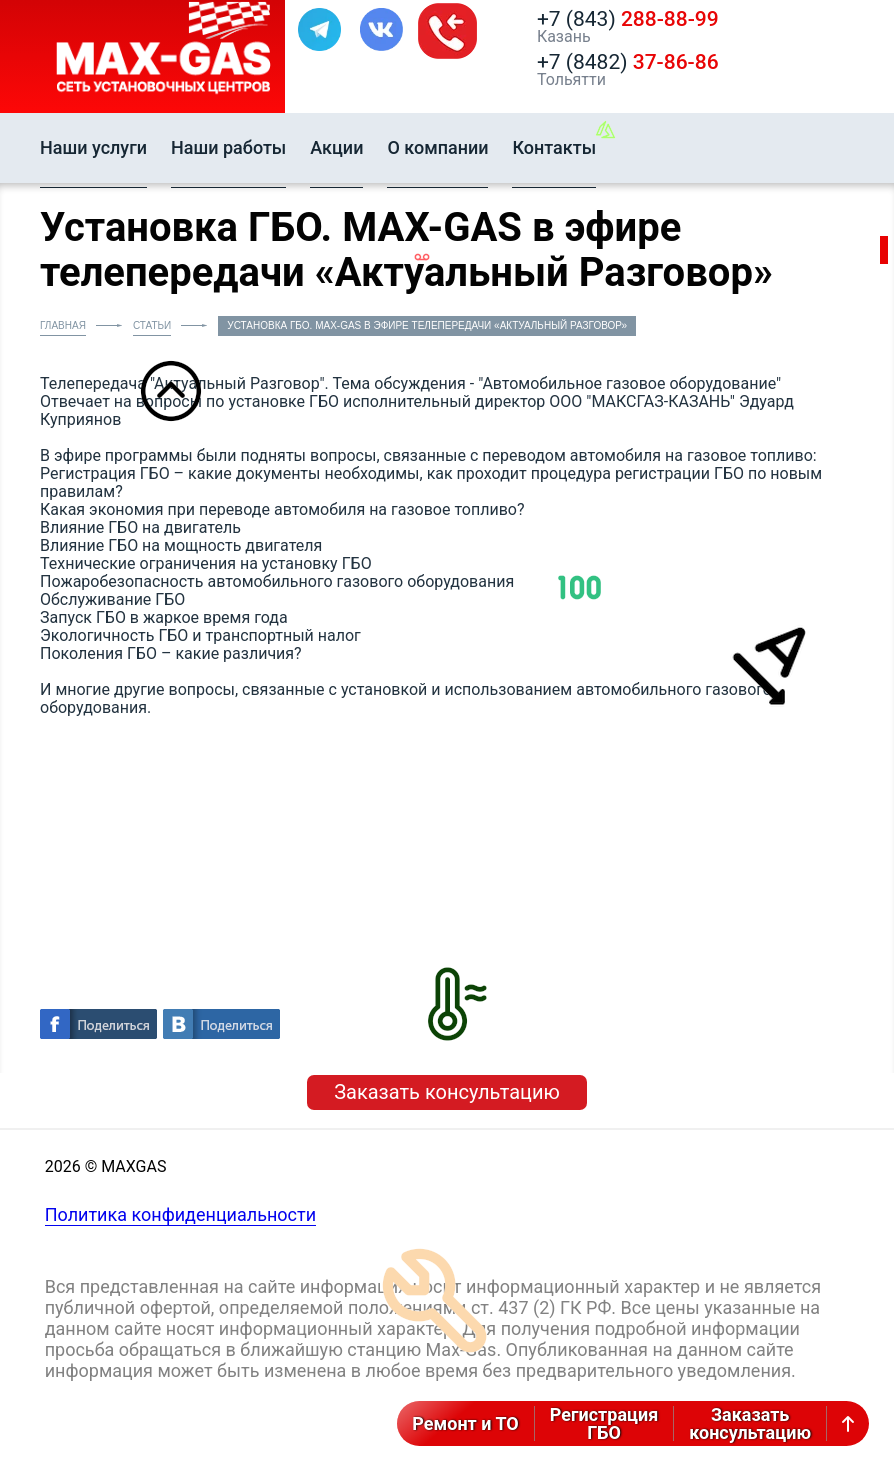 The height and width of the screenshot is (1471, 894). What do you see at coordinates (434, 1300) in the screenshot?
I see `access settings or configuration options` at bounding box center [434, 1300].